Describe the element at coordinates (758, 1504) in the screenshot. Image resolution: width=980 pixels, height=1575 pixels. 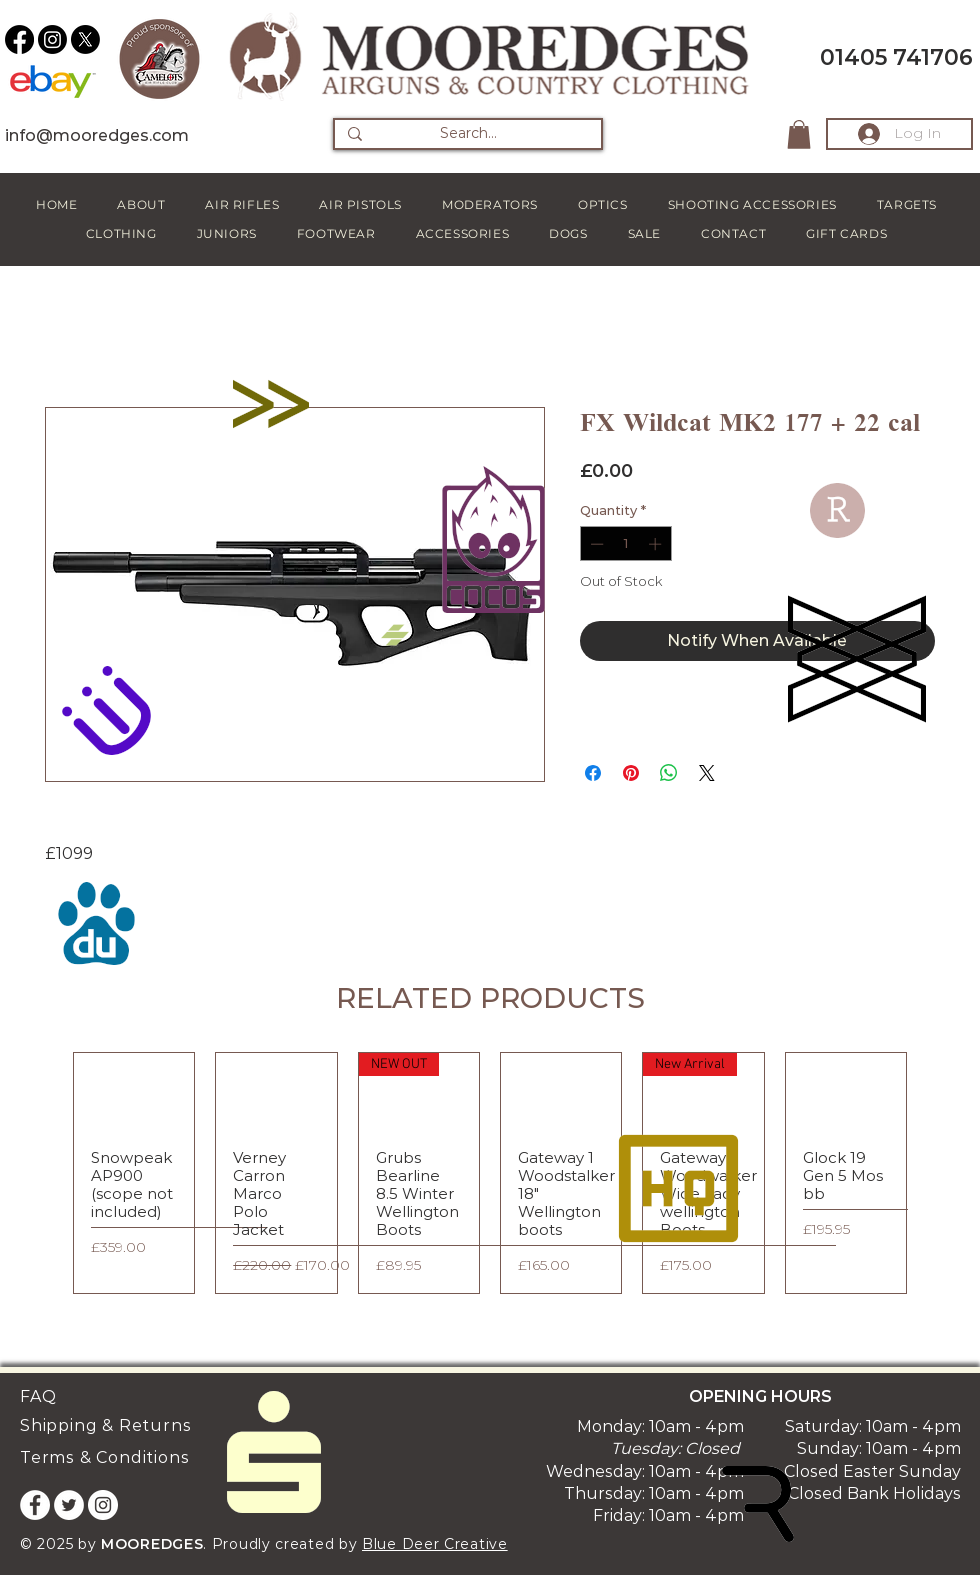
I see `rive animation platform logo` at that location.